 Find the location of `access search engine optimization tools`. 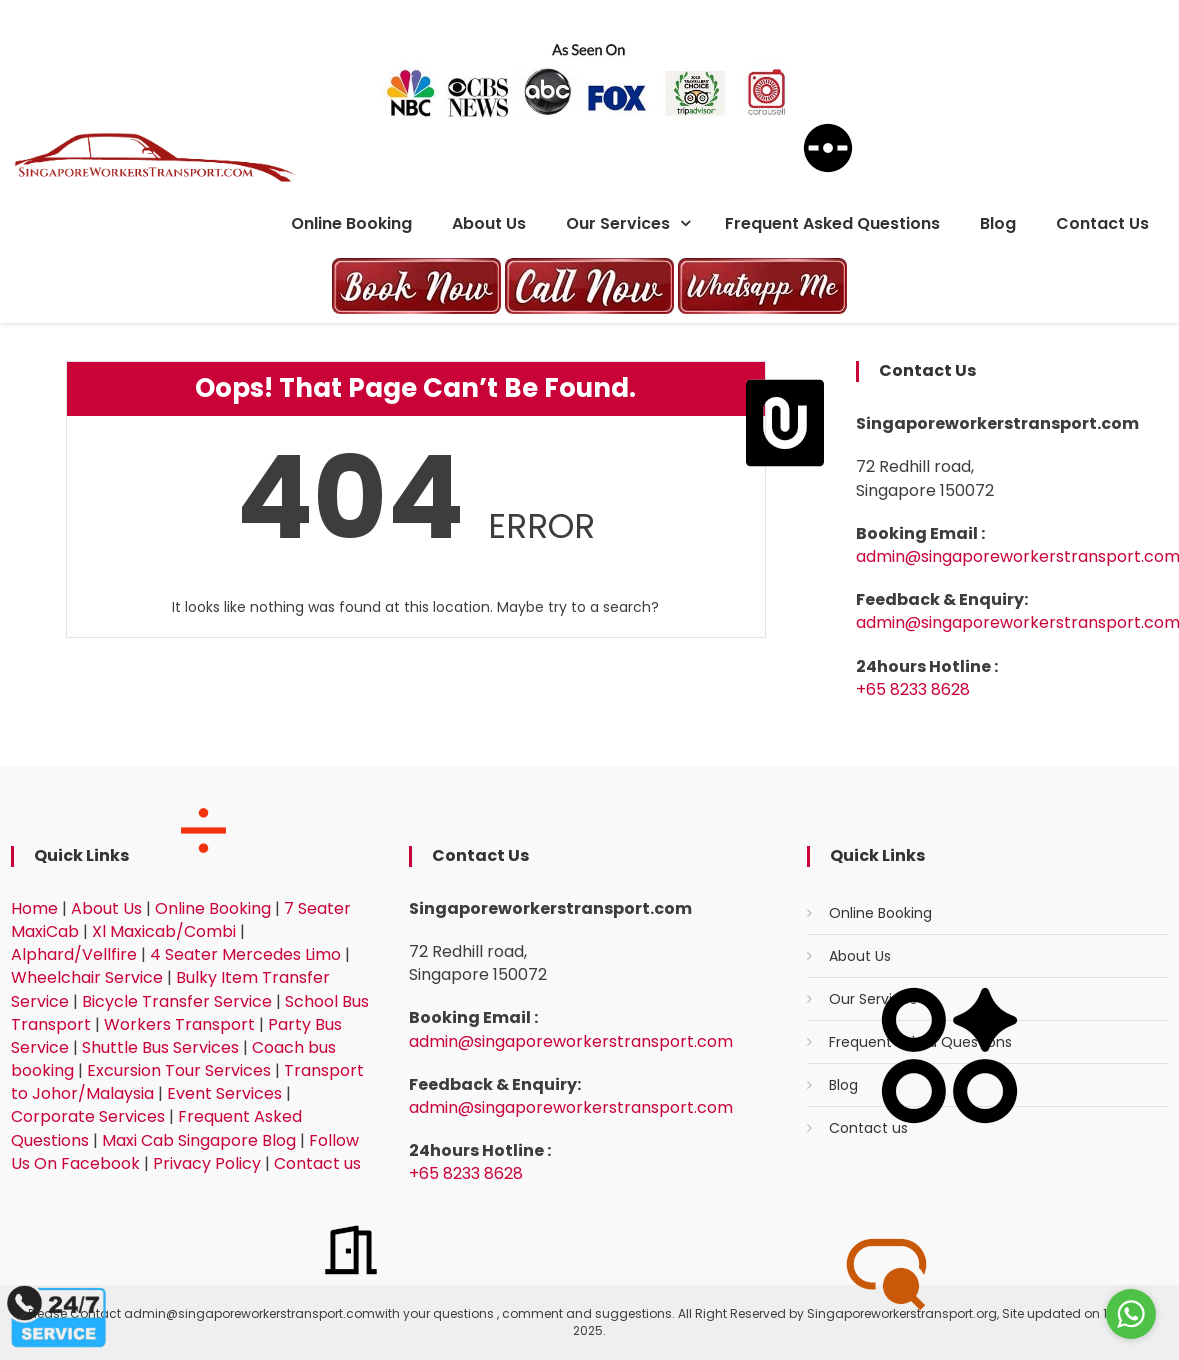

access search engine optimization tools is located at coordinates (886, 1271).